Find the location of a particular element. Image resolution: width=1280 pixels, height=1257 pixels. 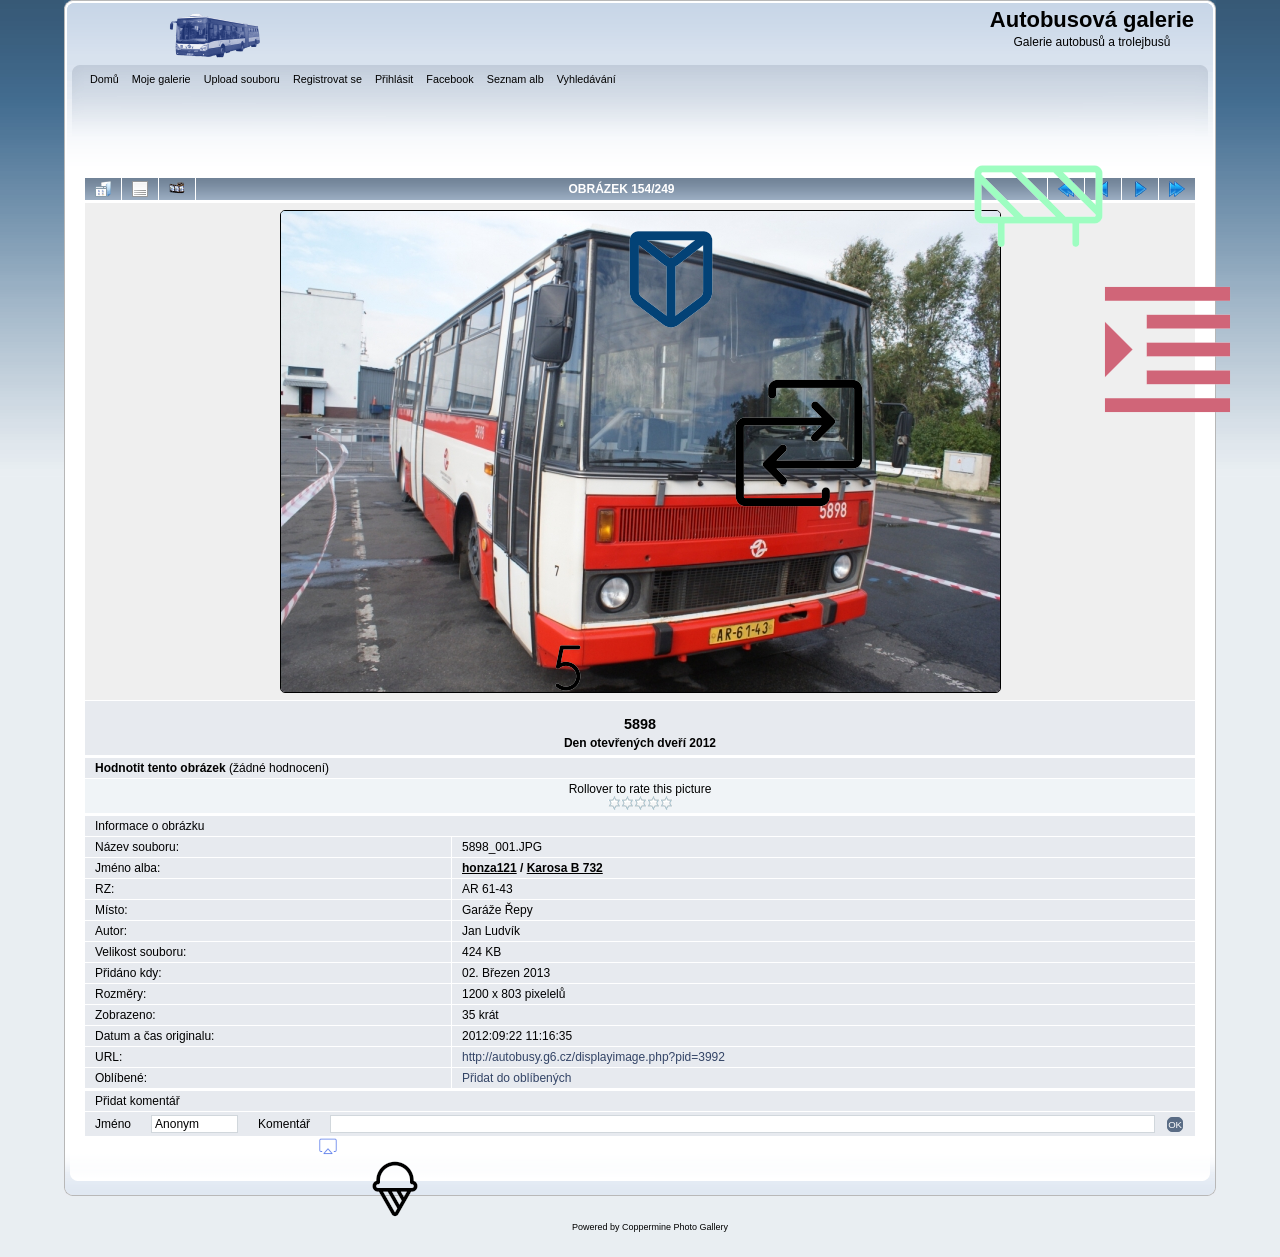

browse desserts or sweet treats is located at coordinates (395, 1188).